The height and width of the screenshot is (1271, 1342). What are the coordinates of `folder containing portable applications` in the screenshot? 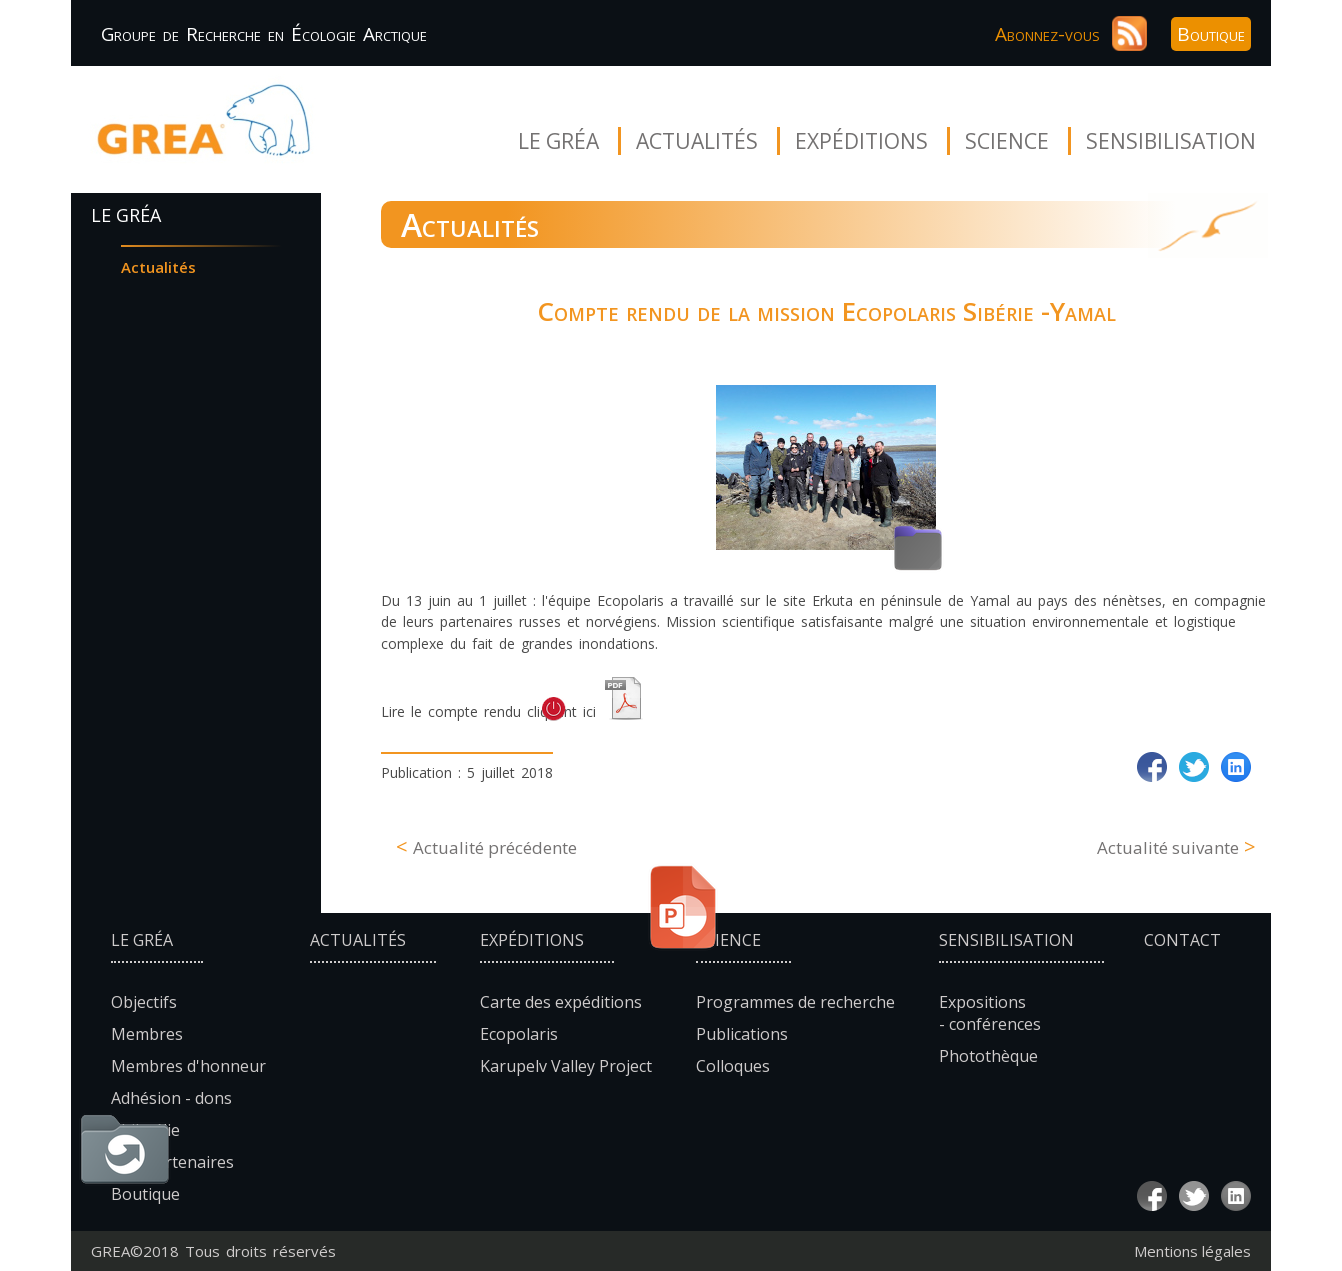 It's located at (124, 1151).